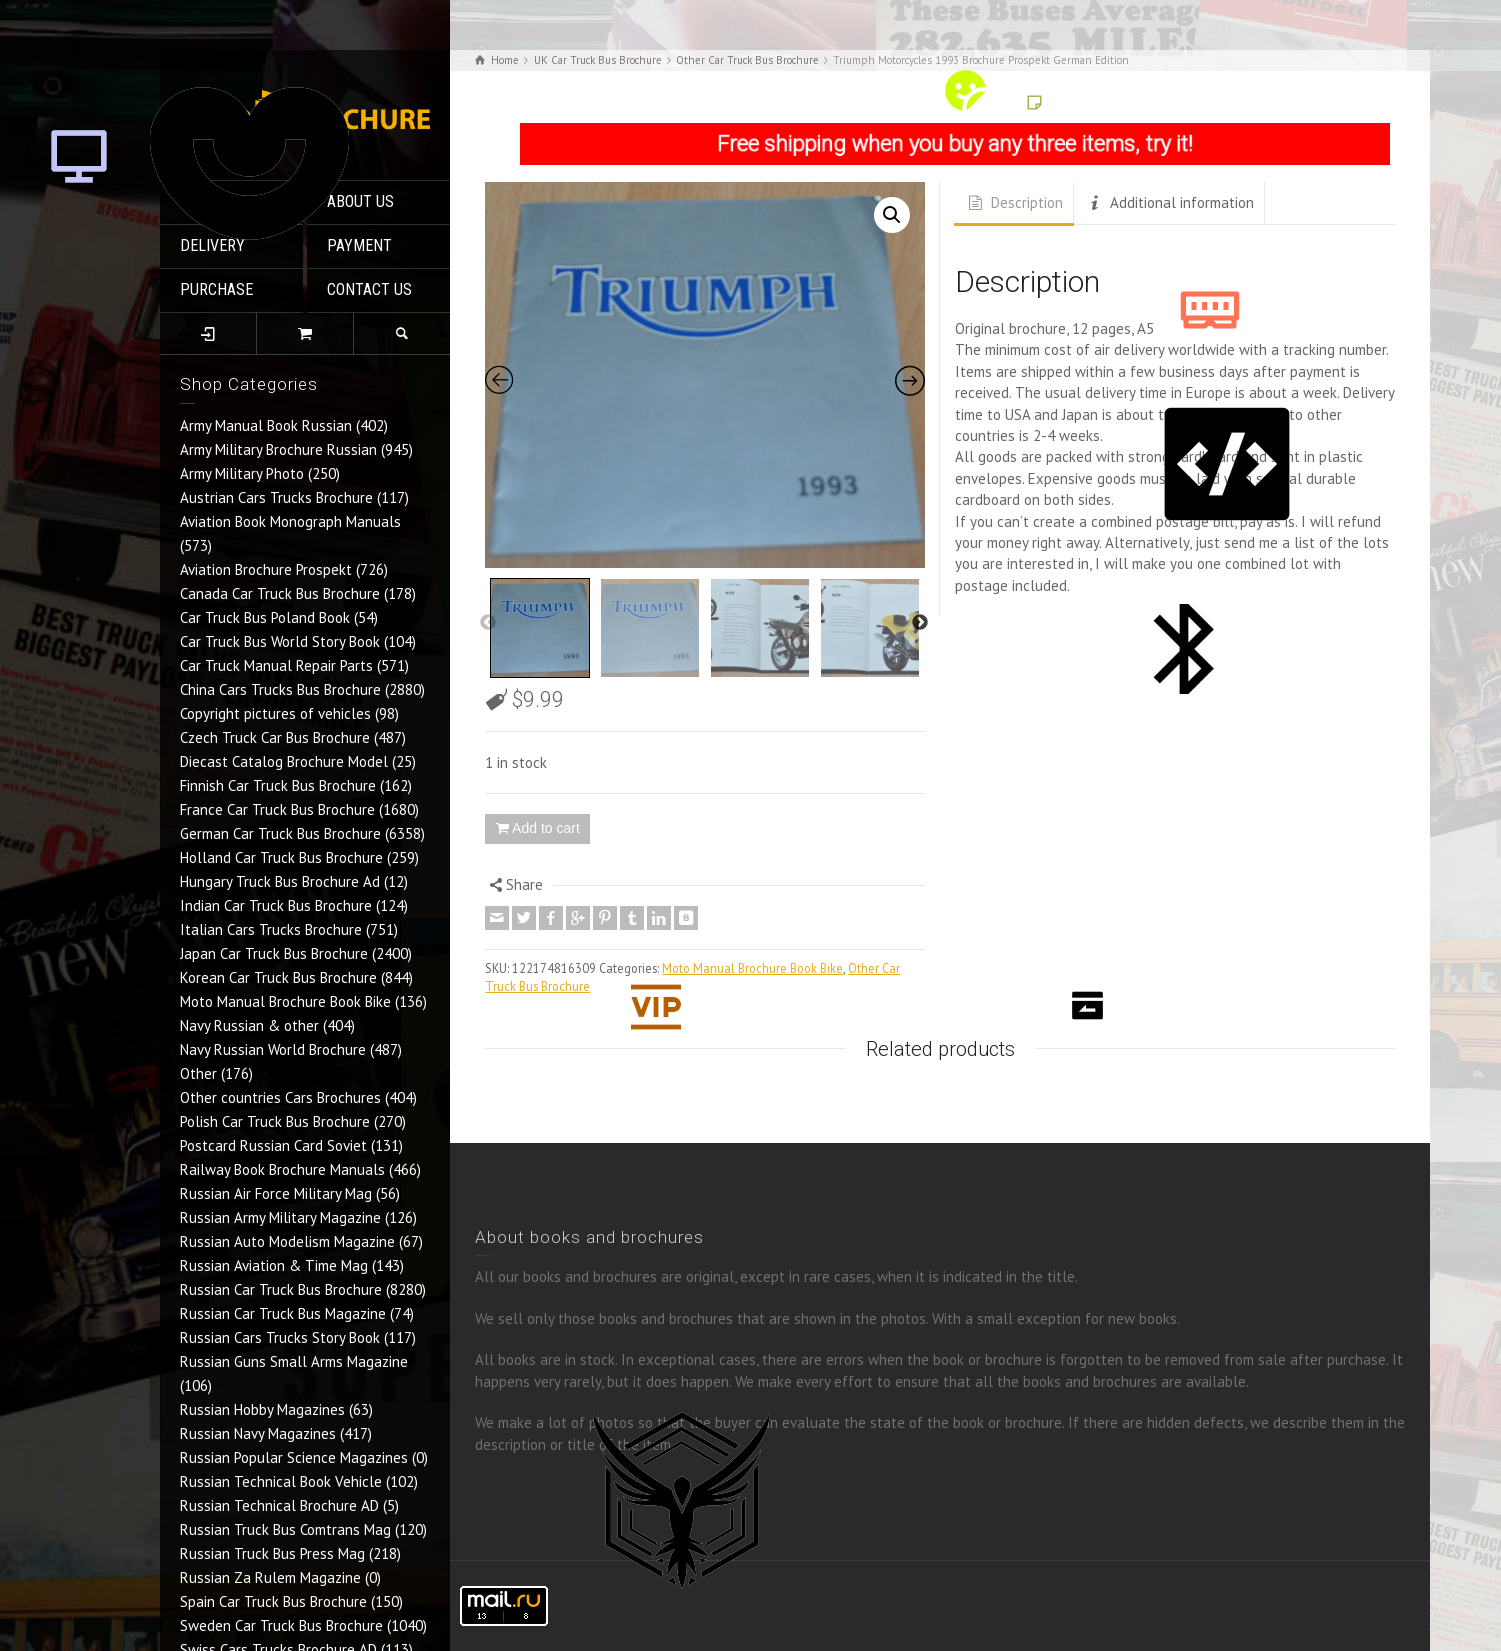 This screenshot has height=1651, width=1501. I want to click on toggle bluetooth connectivity, so click(1184, 649).